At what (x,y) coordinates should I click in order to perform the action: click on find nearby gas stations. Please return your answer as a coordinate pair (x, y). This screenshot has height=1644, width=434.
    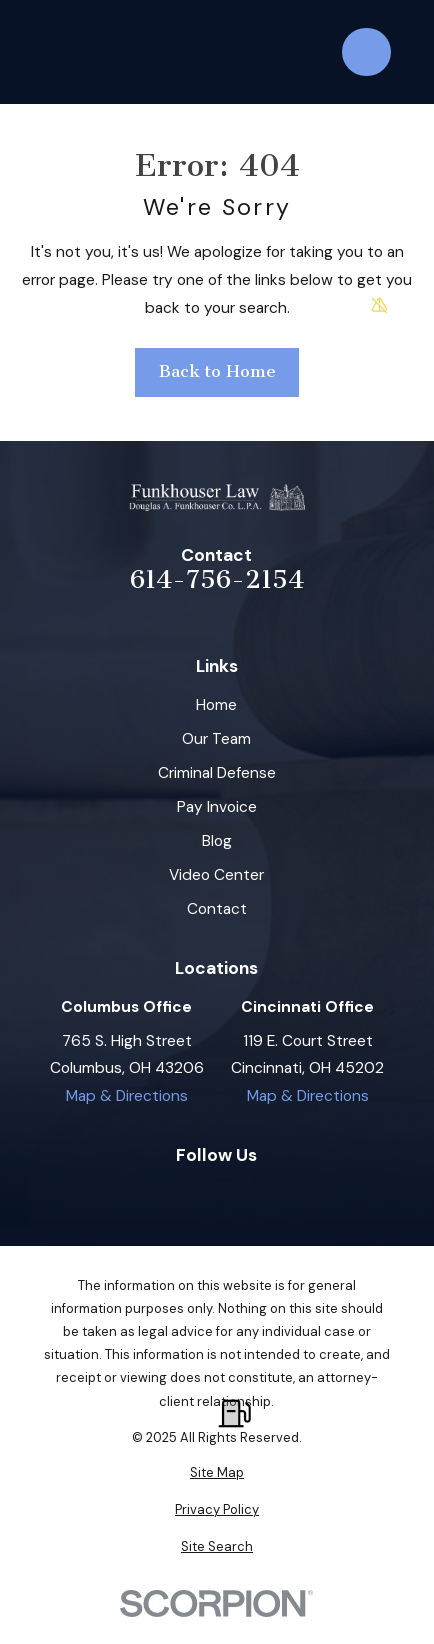
    Looking at the image, I should click on (233, 1413).